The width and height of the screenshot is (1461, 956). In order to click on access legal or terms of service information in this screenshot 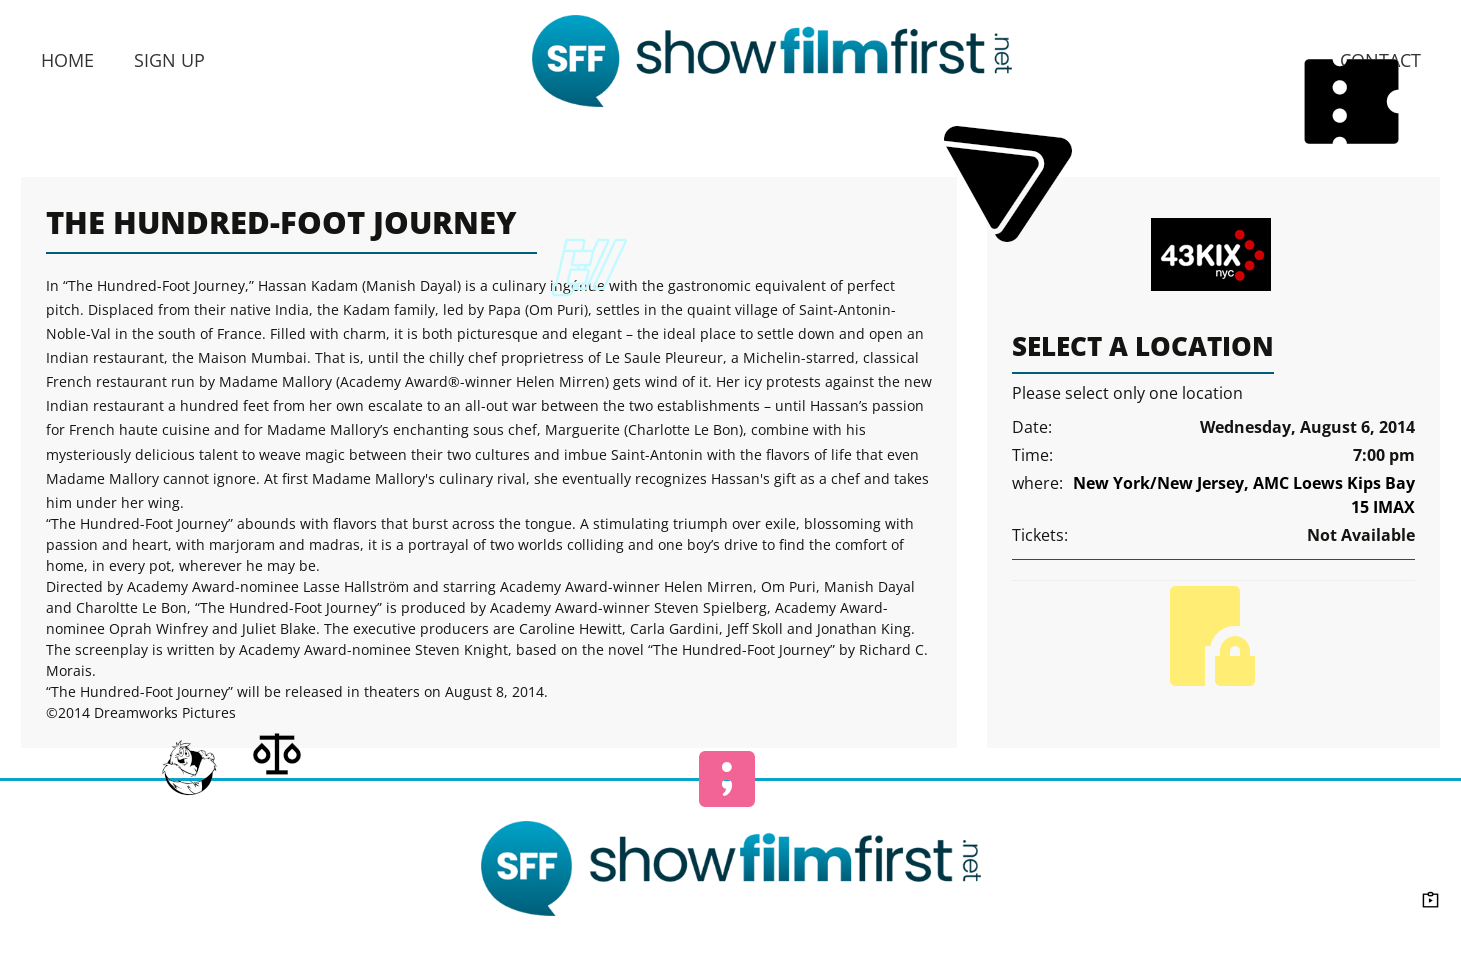, I will do `click(277, 755)`.